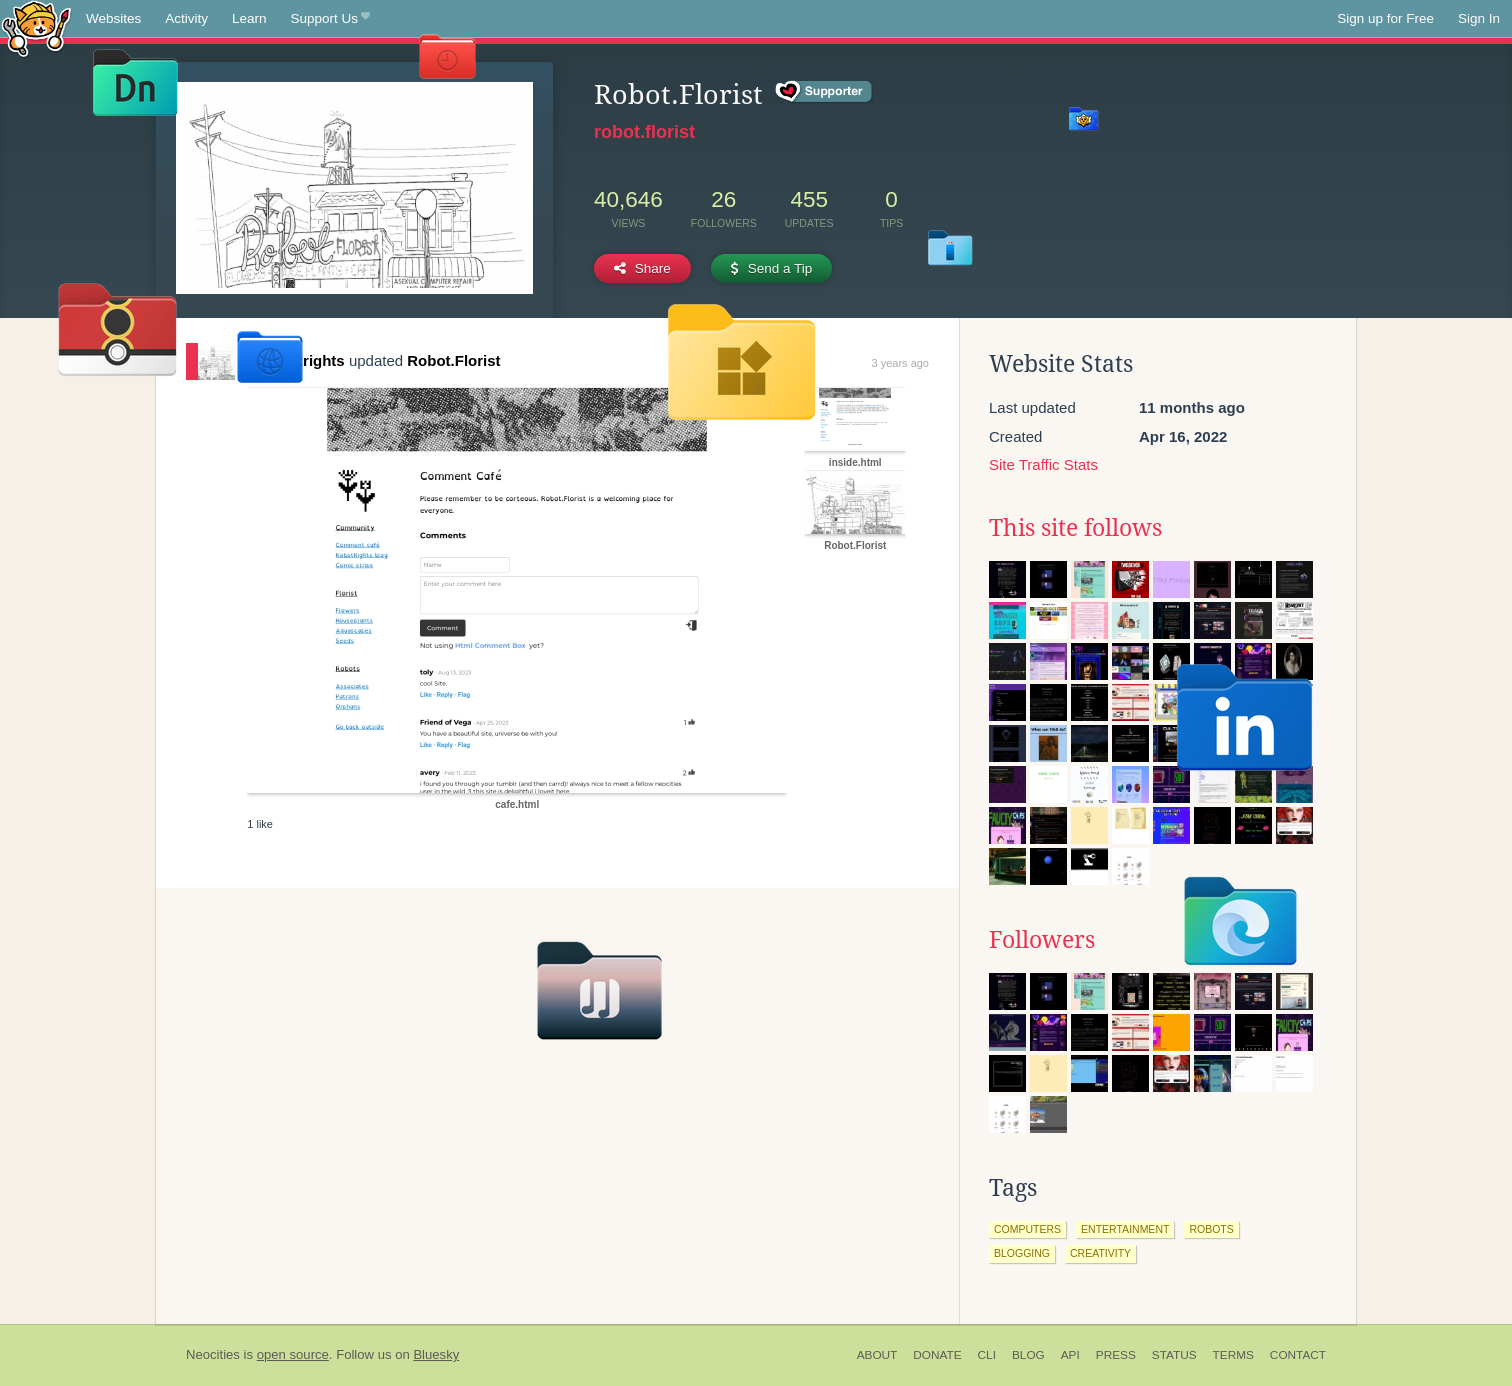 The image size is (1512, 1386). Describe the element at coordinates (741, 366) in the screenshot. I see `open the apps folder` at that location.